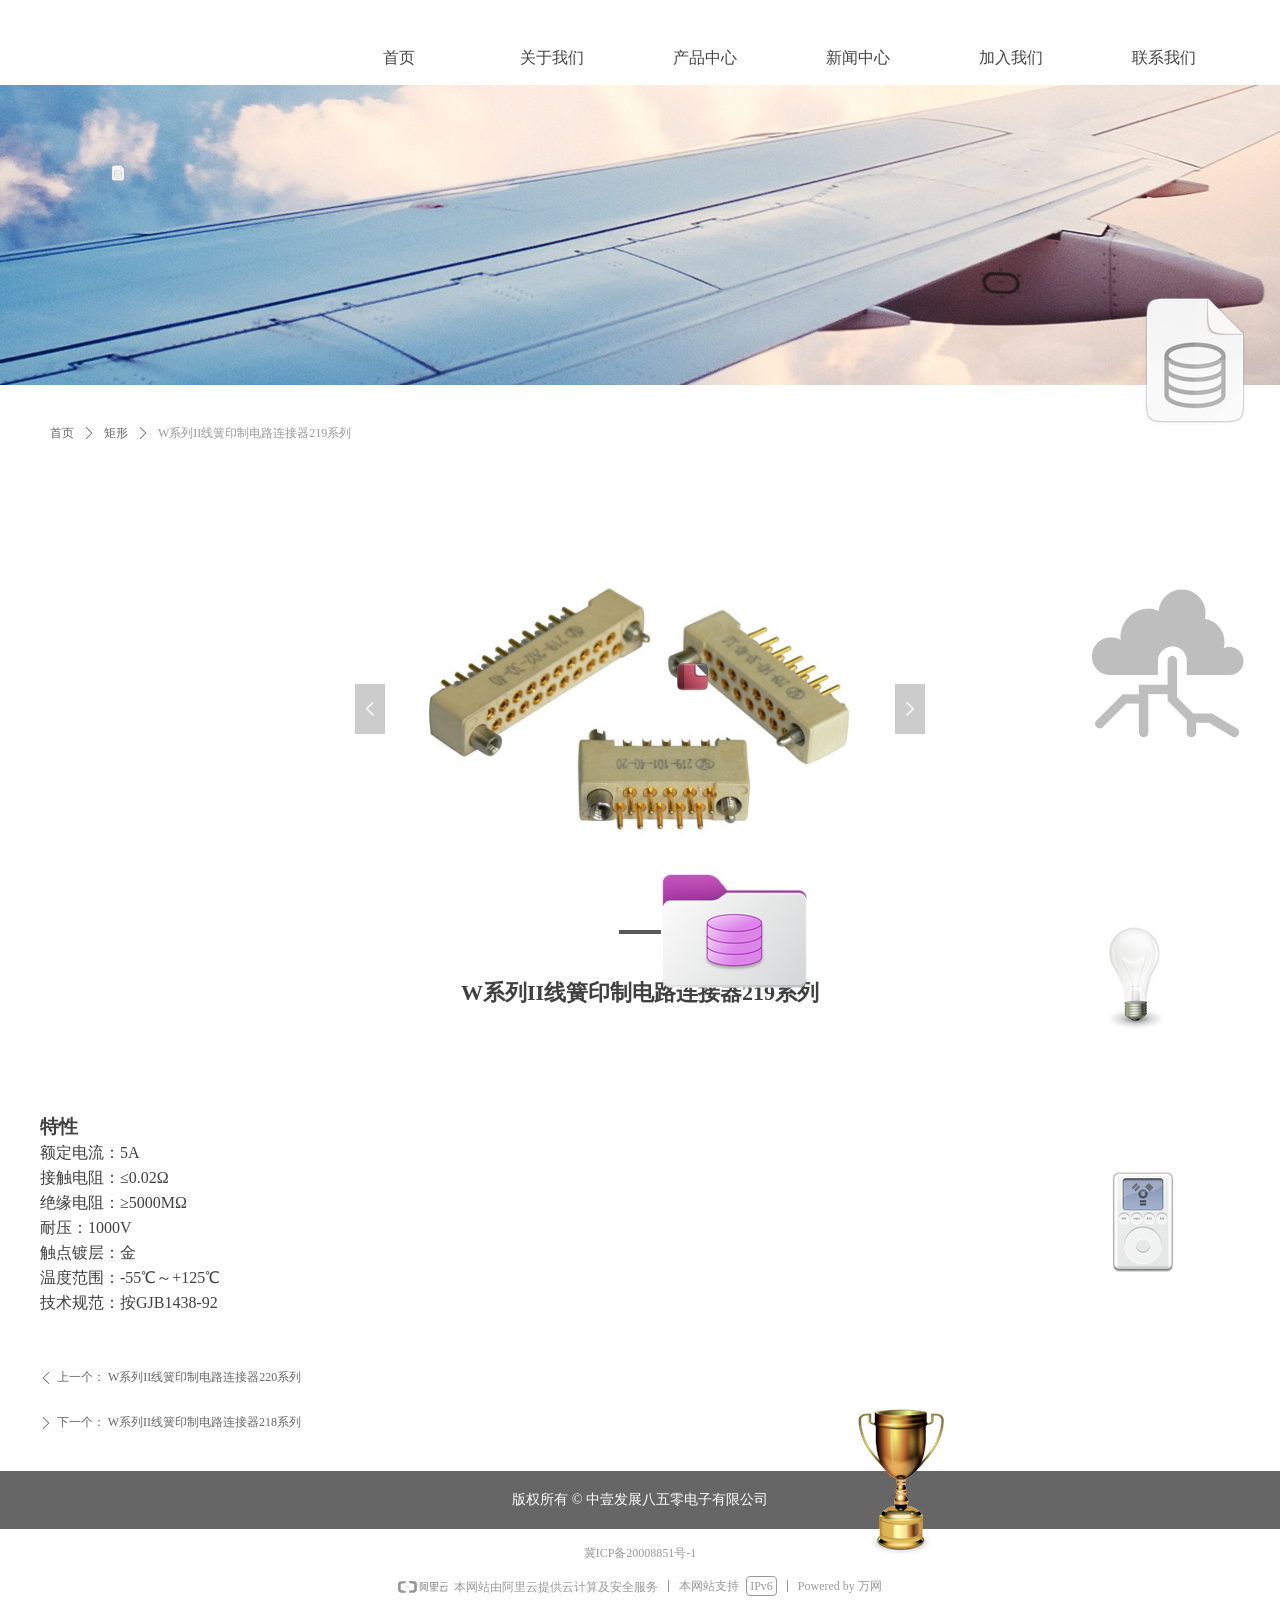  Describe the element at coordinates (692, 675) in the screenshot. I see `change desktop wallpaper settings` at that location.